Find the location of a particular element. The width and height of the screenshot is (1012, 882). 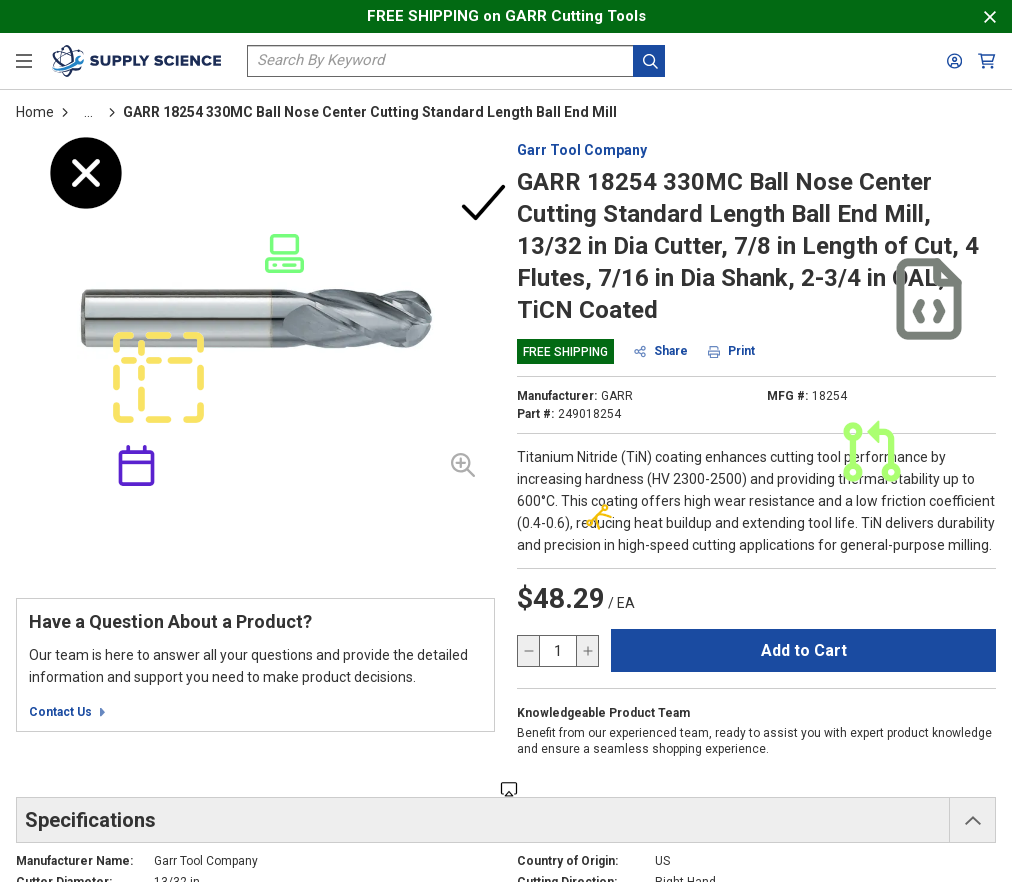

create a new project from a template is located at coordinates (158, 377).